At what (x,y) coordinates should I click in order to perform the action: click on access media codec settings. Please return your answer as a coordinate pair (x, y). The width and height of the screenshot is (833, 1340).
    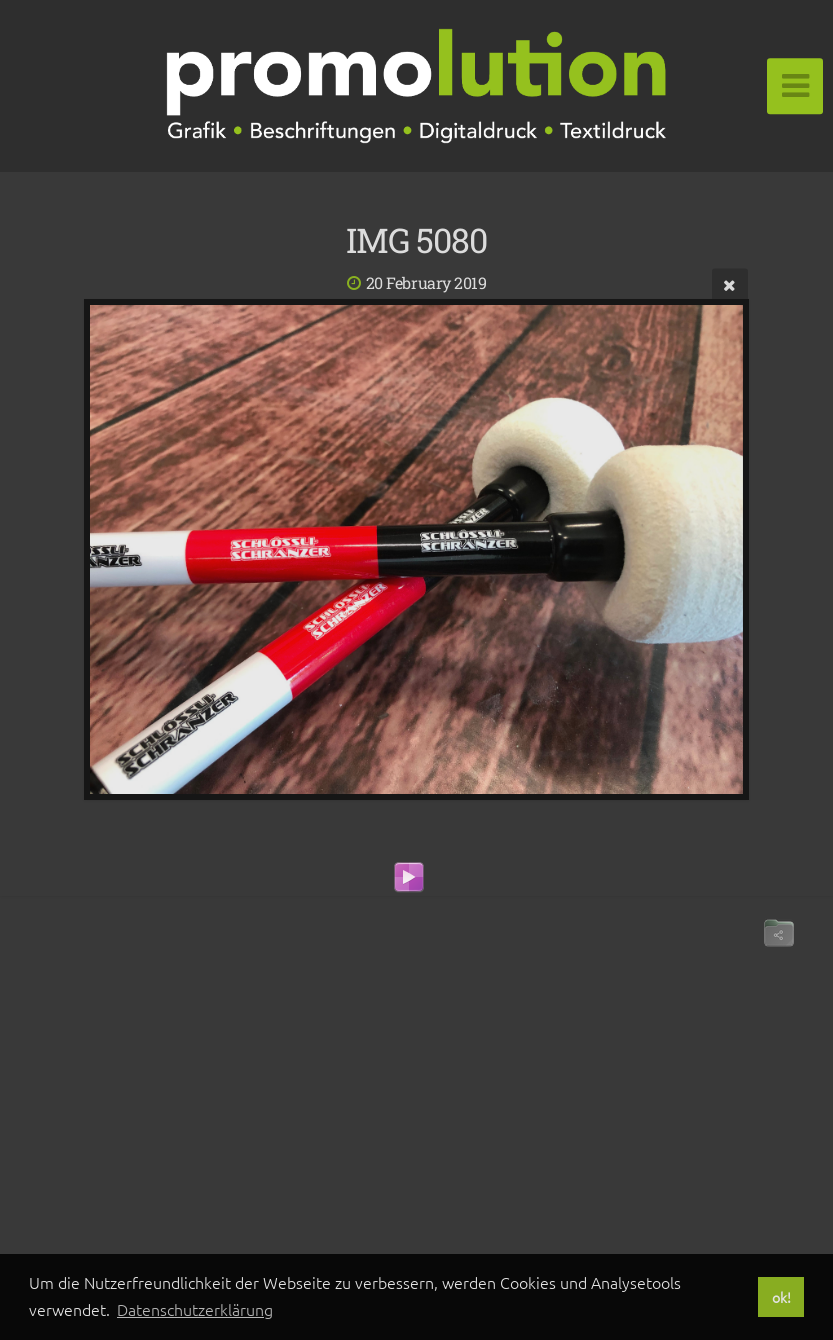
    Looking at the image, I should click on (409, 877).